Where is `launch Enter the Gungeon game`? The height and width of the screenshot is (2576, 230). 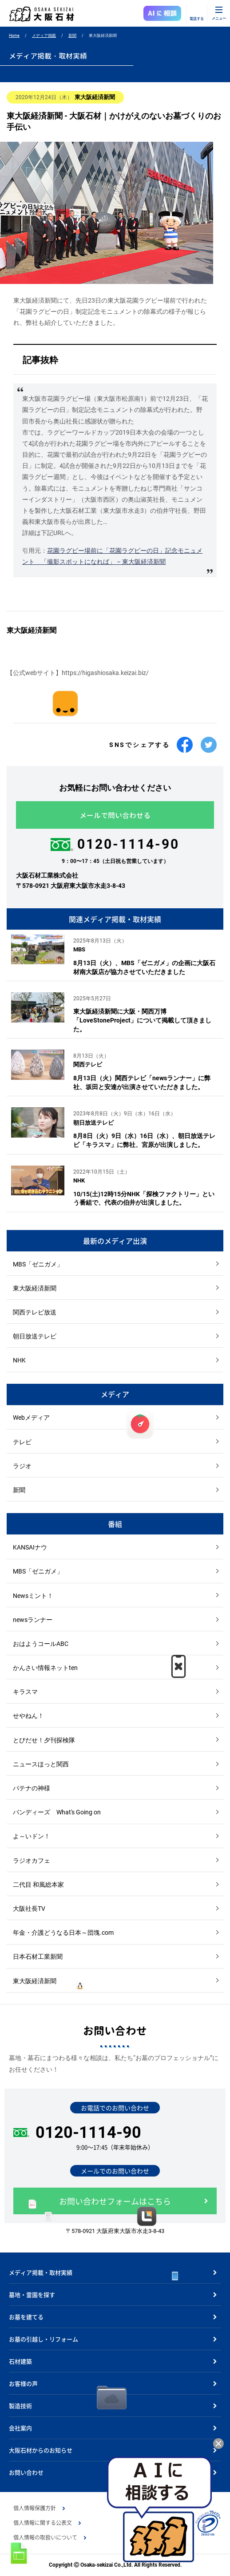
launch Enter the Gungeon game is located at coordinates (65, 703).